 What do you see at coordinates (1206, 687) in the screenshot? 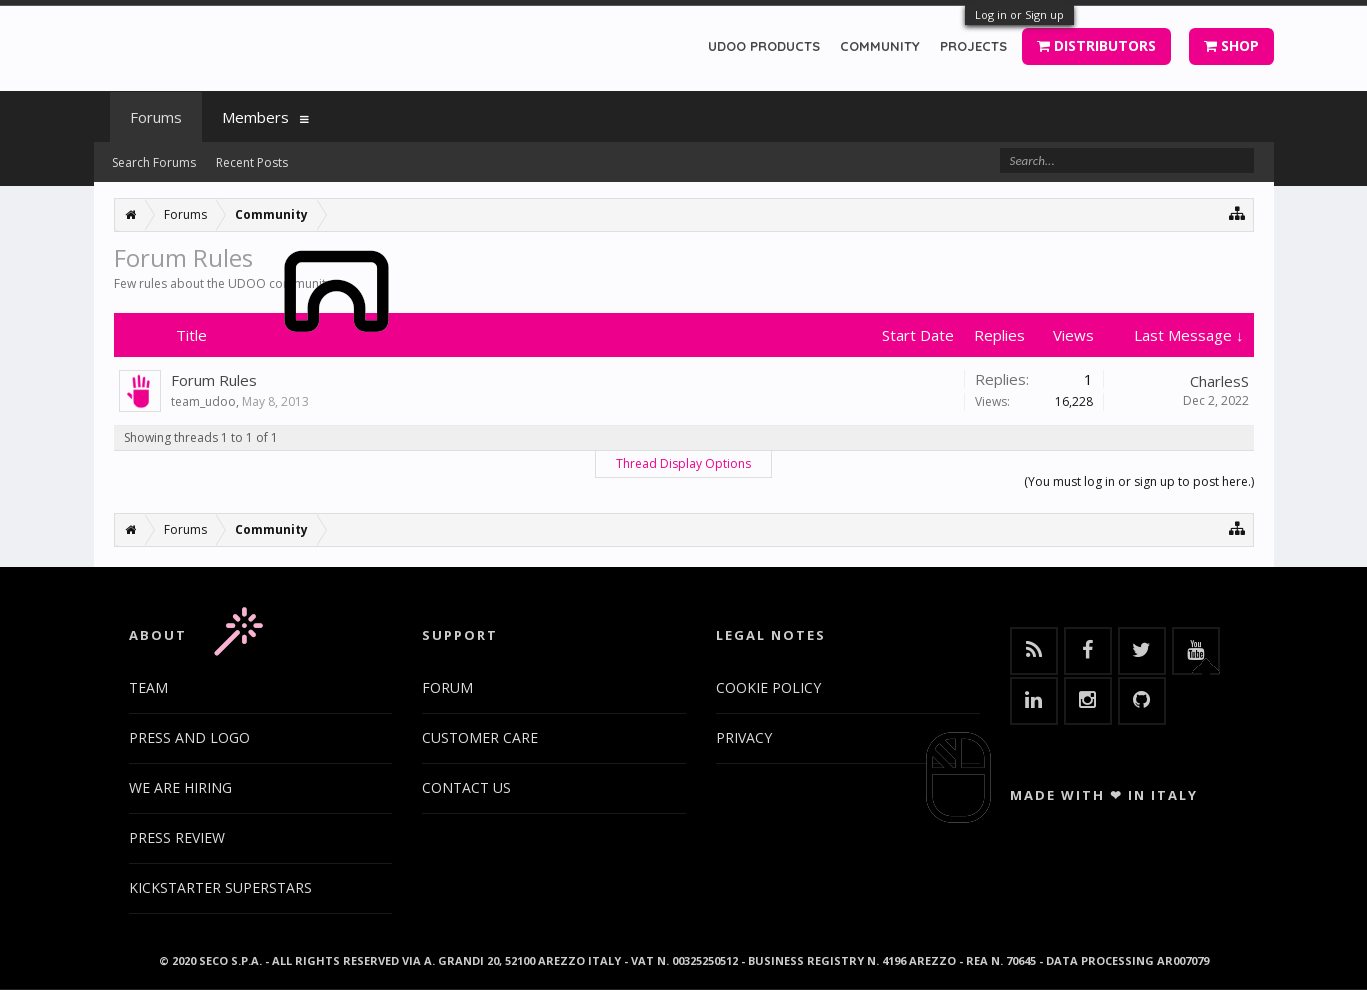
I see `upgrade to a newer version` at bounding box center [1206, 687].